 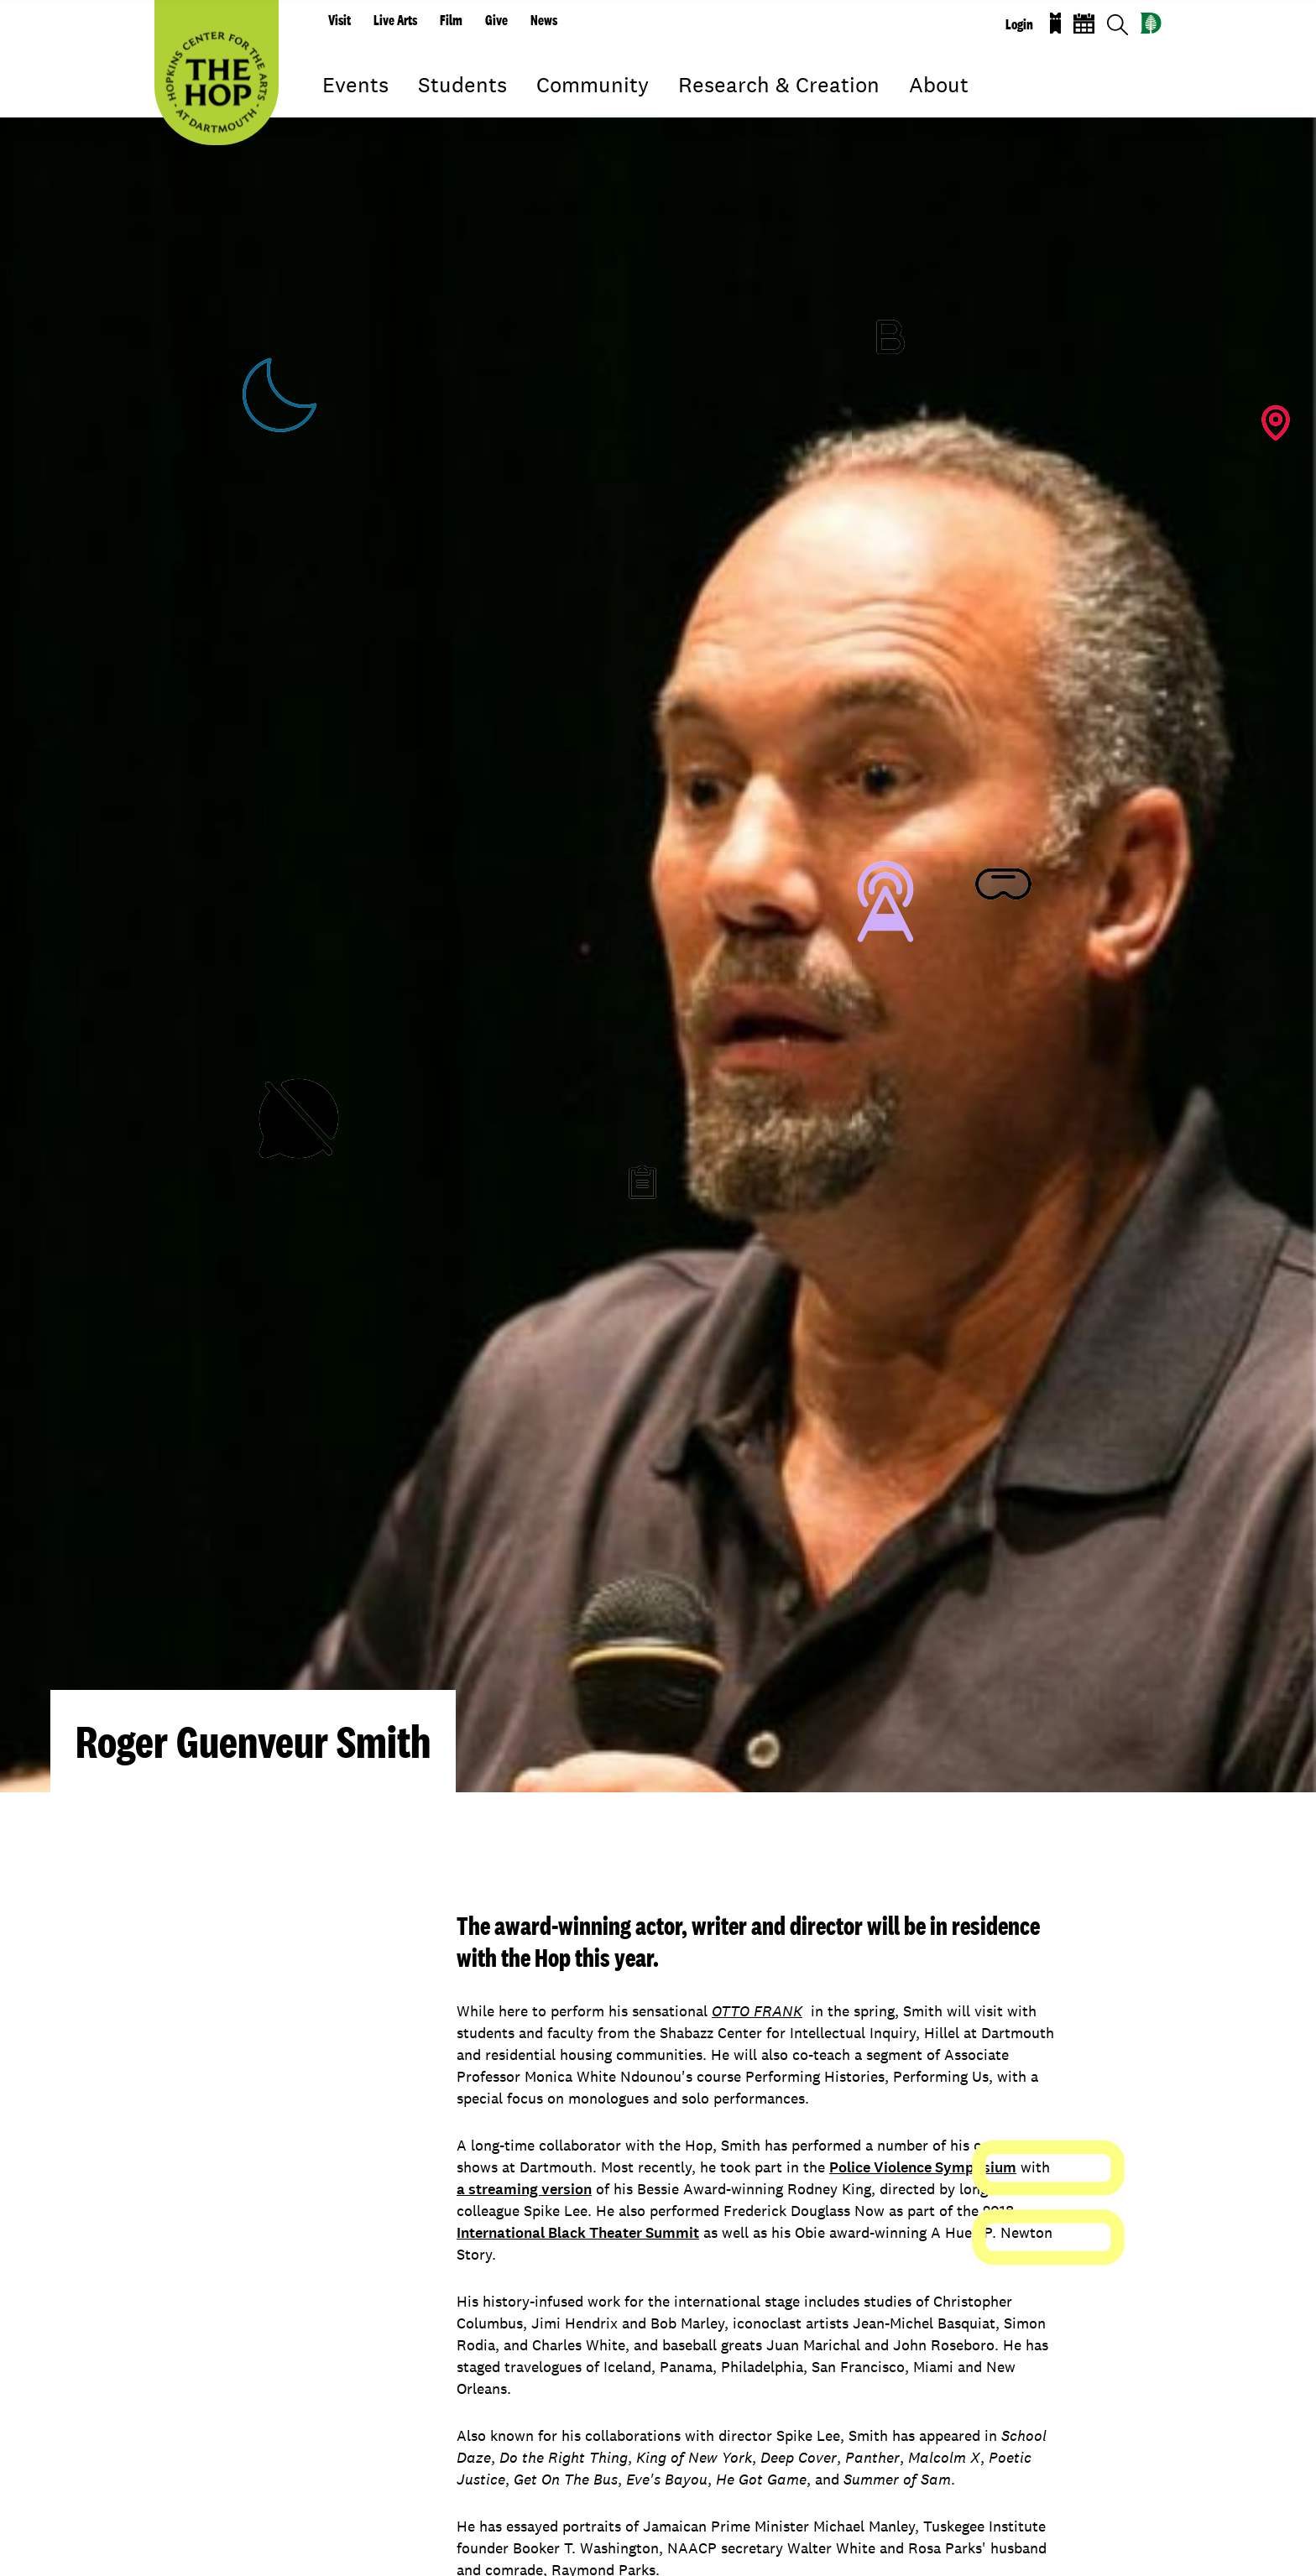 What do you see at coordinates (642, 1182) in the screenshot?
I see `view clipboard contents` at bounding box center [642, 1182].